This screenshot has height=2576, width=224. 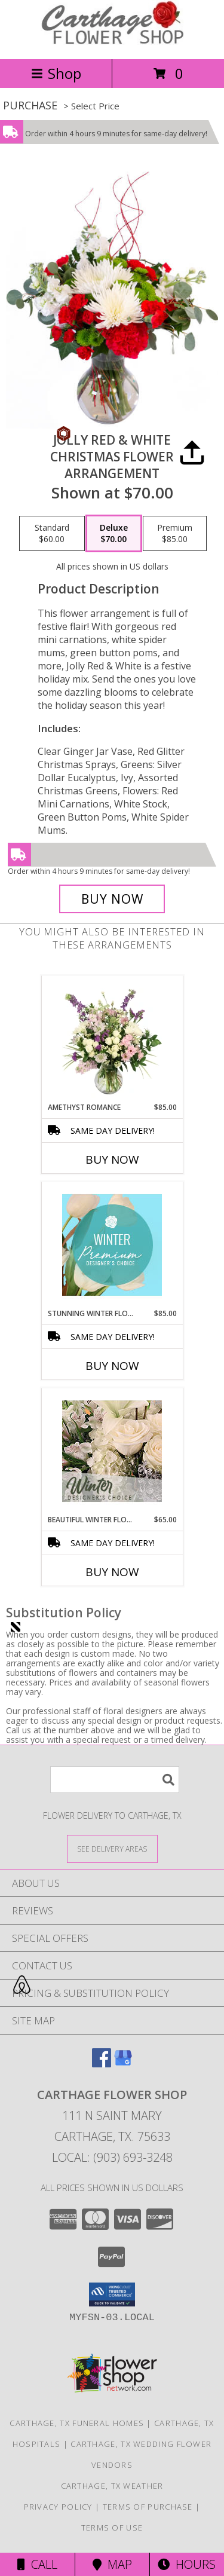 What do you see at coordinates (192, 452) in the screenshot?
I see `share content with others` at bounding box center [192, 452].